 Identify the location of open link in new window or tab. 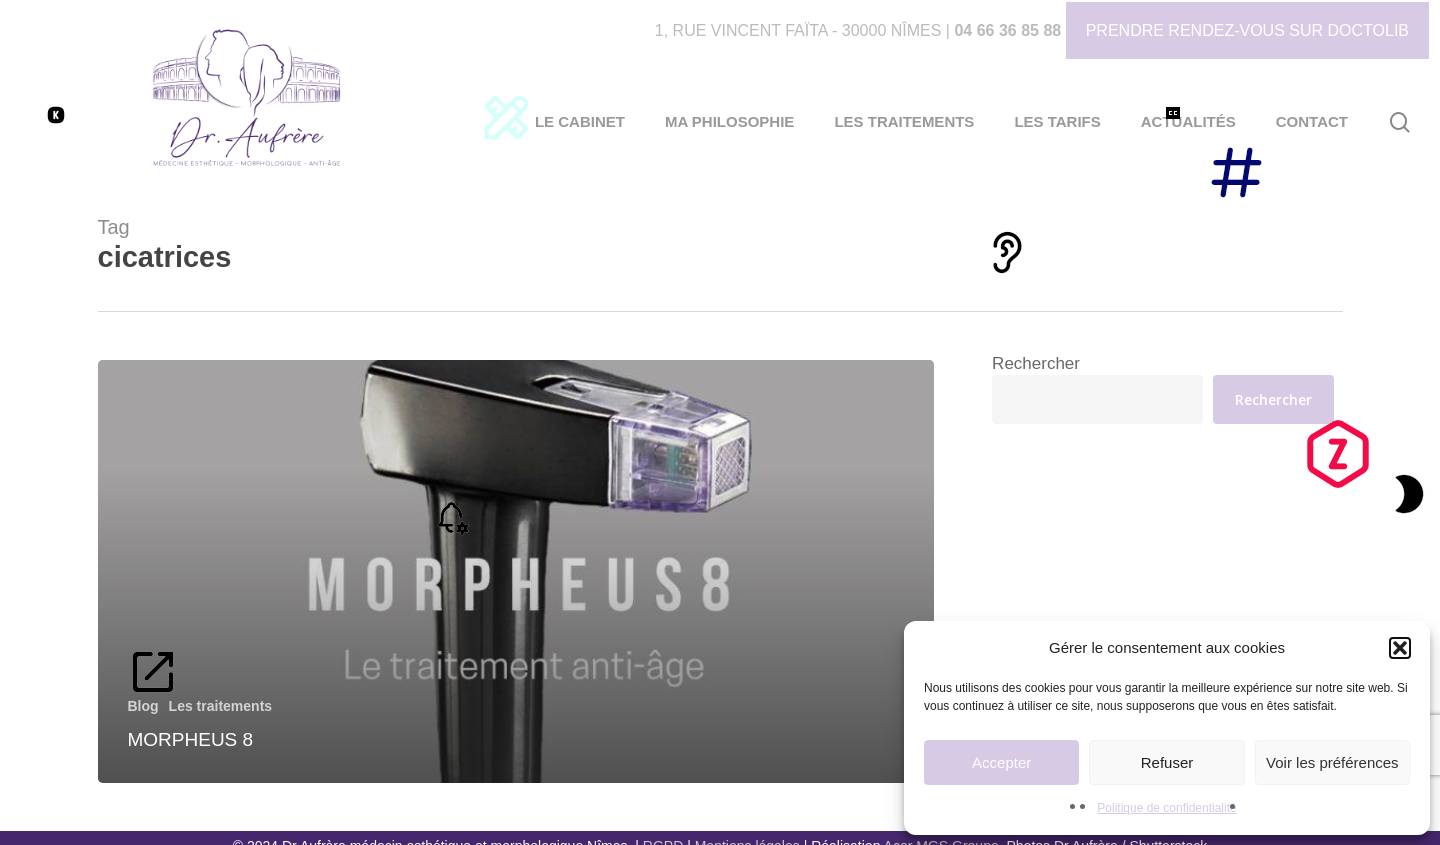
(153, 672).